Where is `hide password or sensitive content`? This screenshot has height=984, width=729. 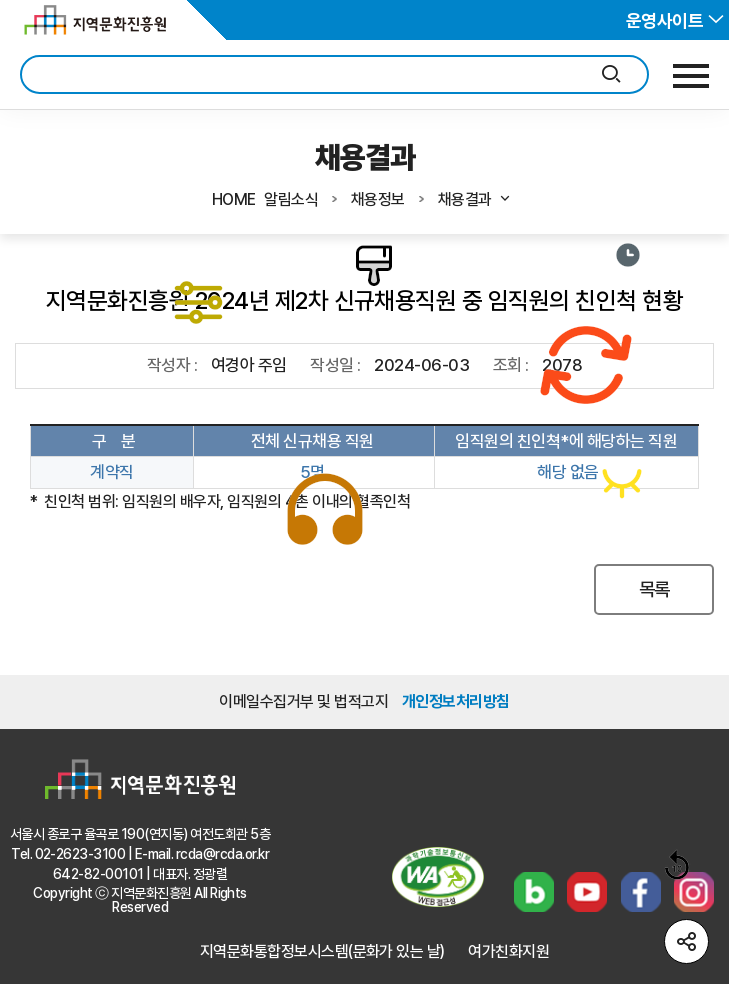 hide password or sensitive content is located at coordinates (622, 481).